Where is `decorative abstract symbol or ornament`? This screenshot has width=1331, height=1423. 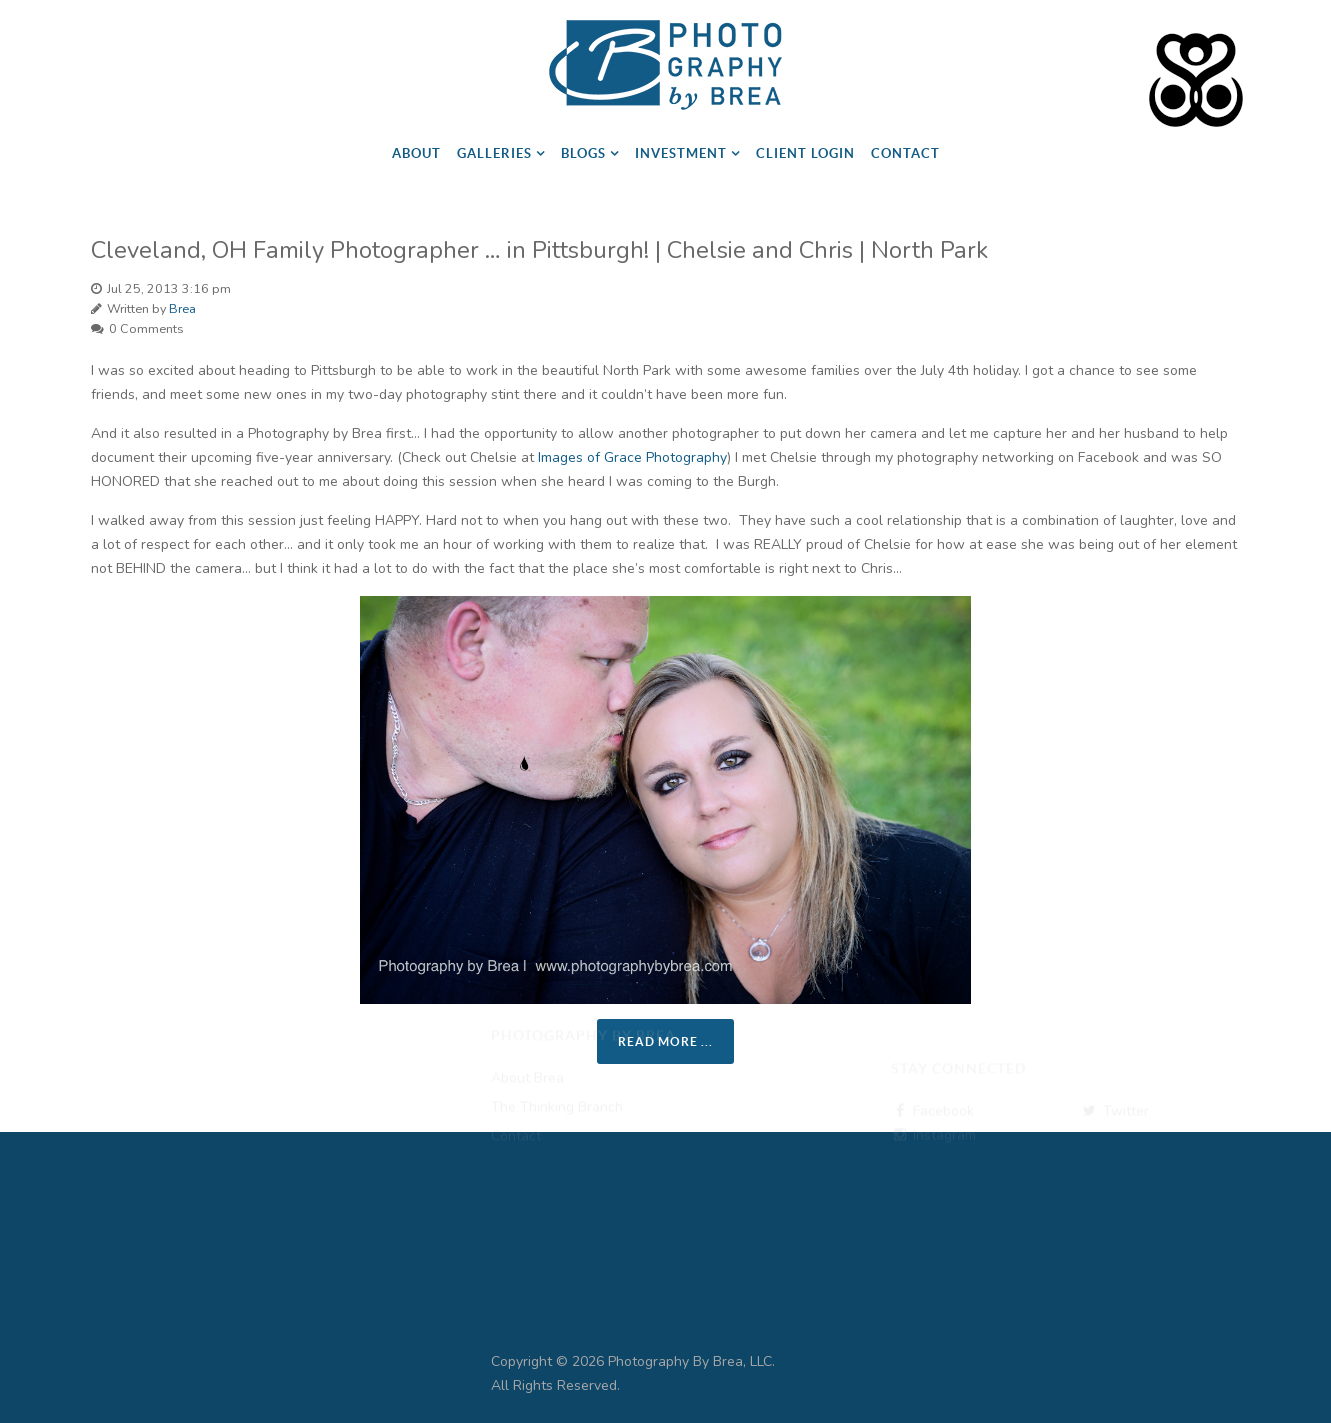
decorative abstract symbol or ornament is located at coordinates (1196, 80).